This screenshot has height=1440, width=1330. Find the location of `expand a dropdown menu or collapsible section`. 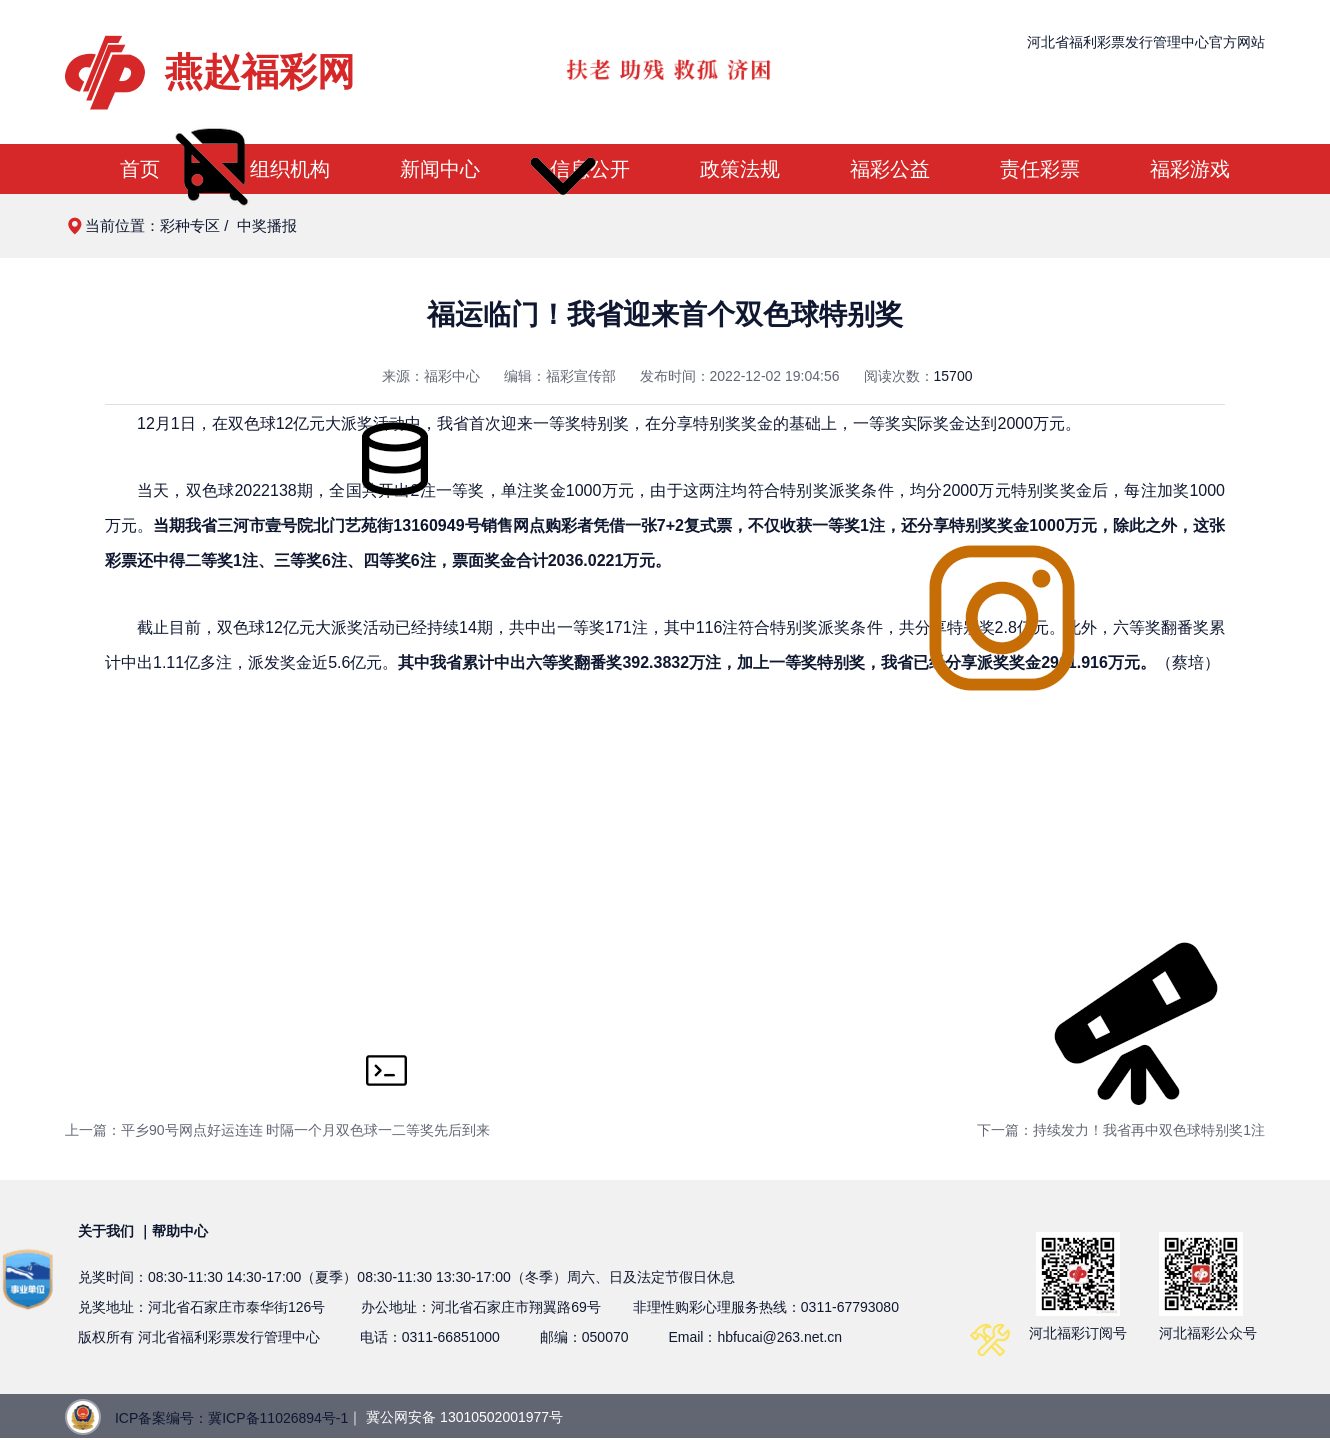

expand a dropdown menu or collapsible section is located at coordinates (563, 177).